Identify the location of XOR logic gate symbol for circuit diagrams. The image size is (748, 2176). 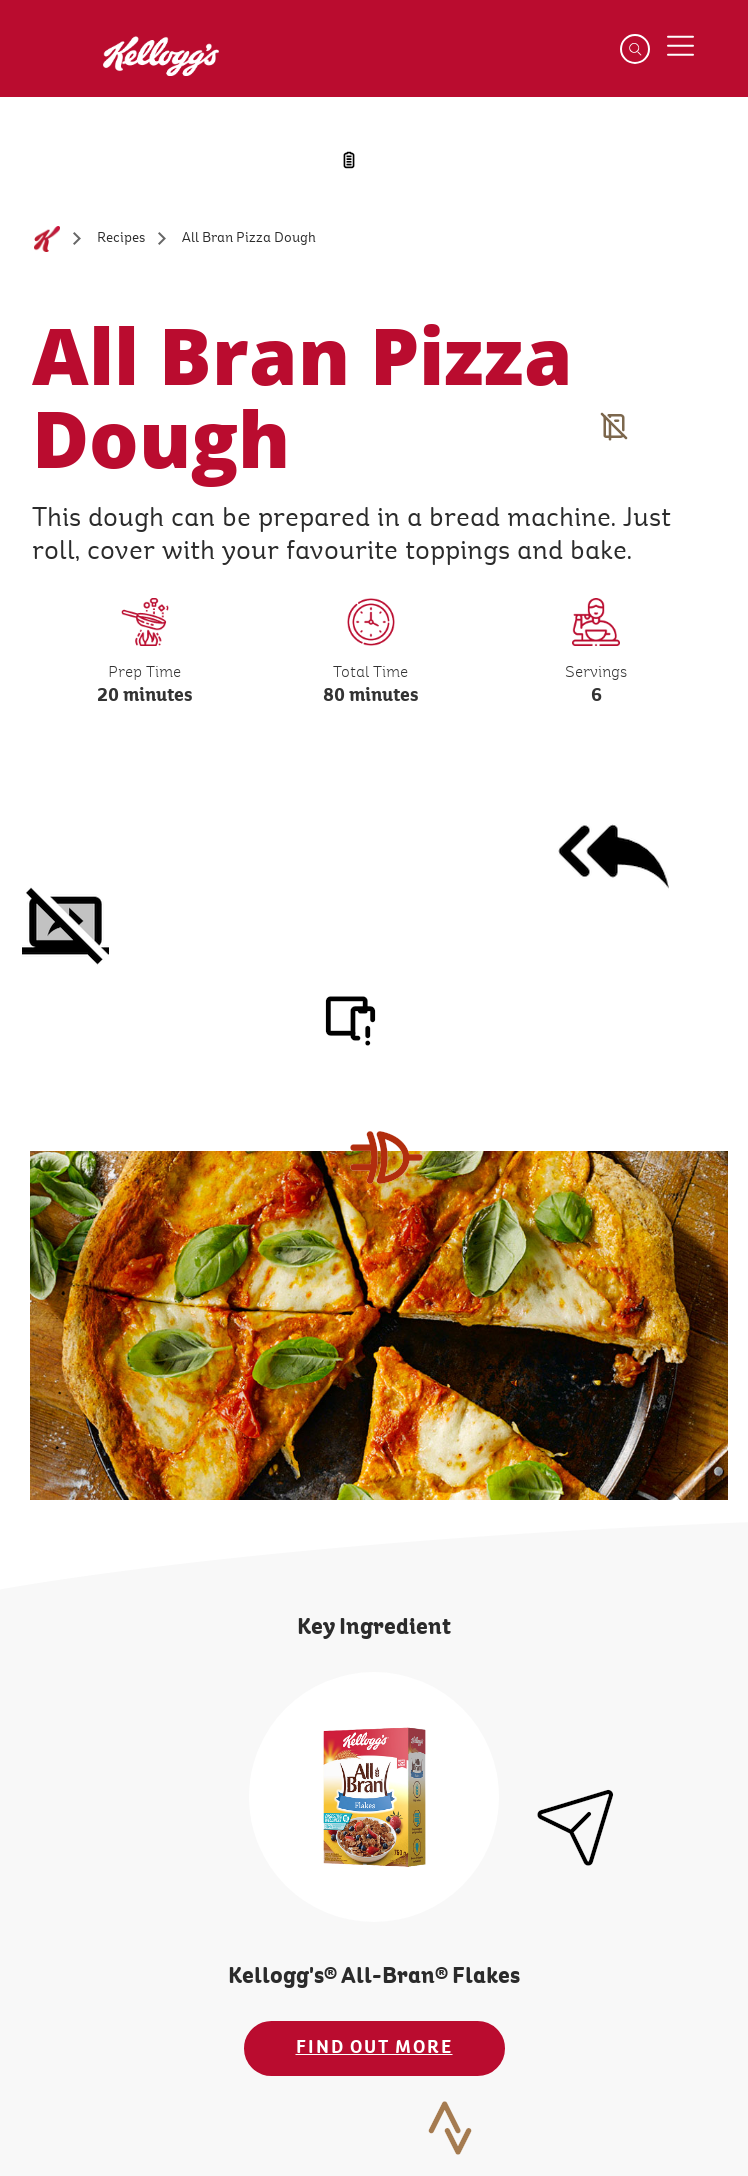
(386, 1157).